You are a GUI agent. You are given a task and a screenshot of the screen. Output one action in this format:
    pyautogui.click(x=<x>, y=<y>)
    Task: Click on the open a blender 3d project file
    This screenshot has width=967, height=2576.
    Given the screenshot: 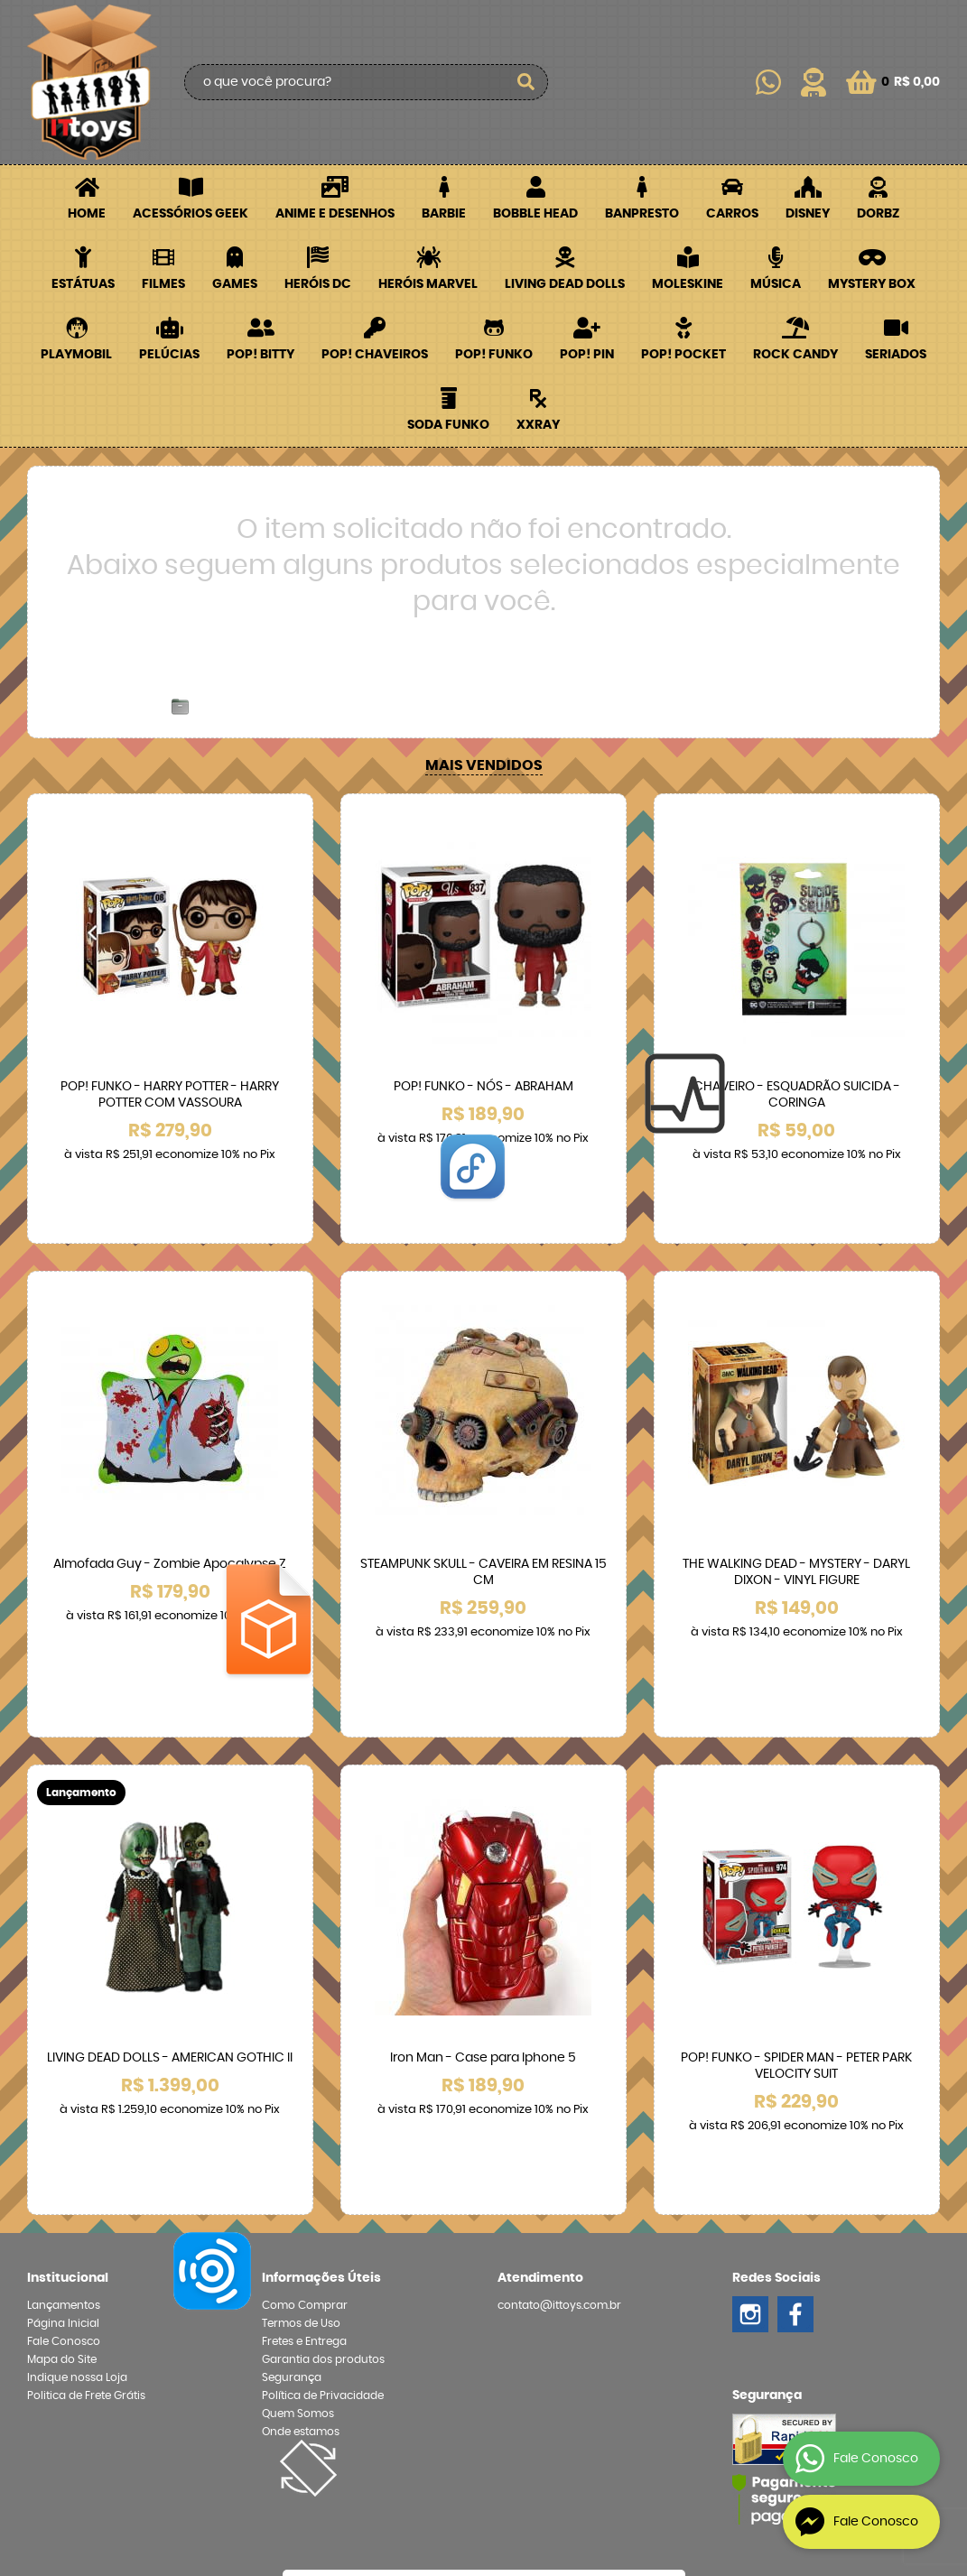 What is the action you would take?
    pyautogui.click(x=268, y=1621)
    